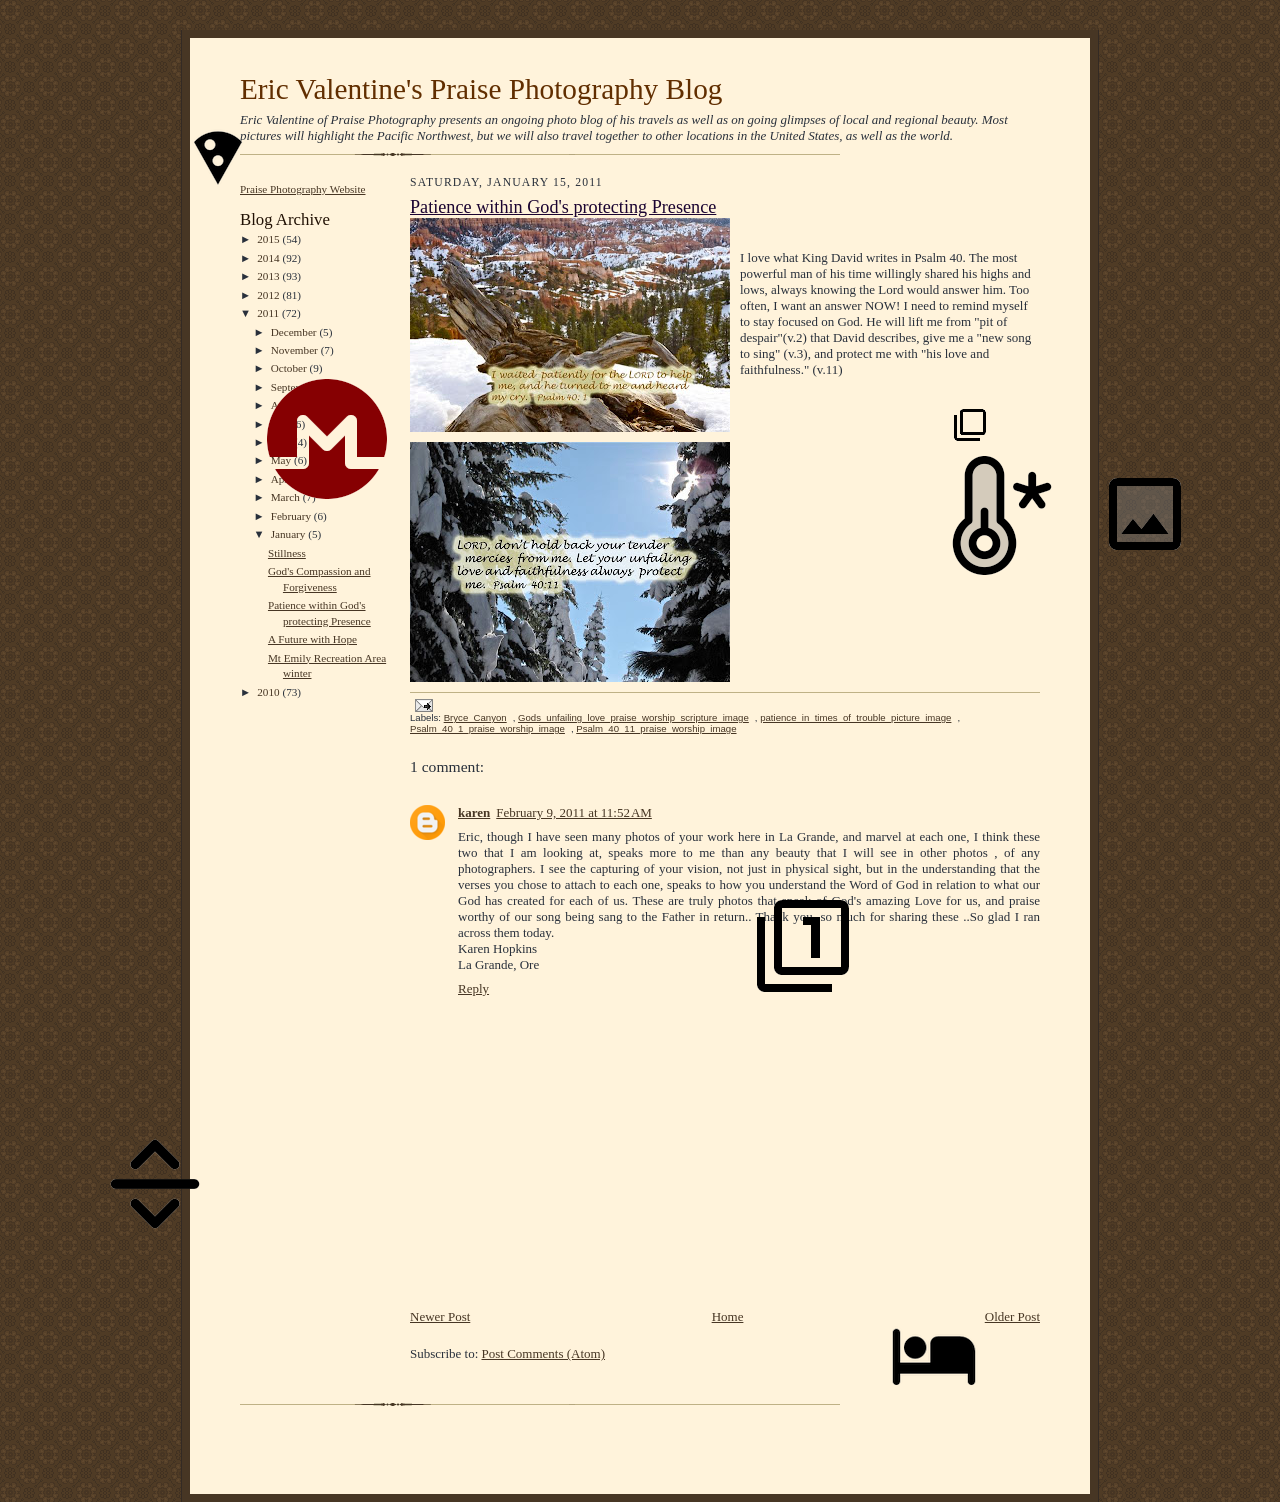 Image resolution: width=1280 pixels, height=1502 pixels. I want to click on indicates the first item in a numbered sequence, so click(803, 946).